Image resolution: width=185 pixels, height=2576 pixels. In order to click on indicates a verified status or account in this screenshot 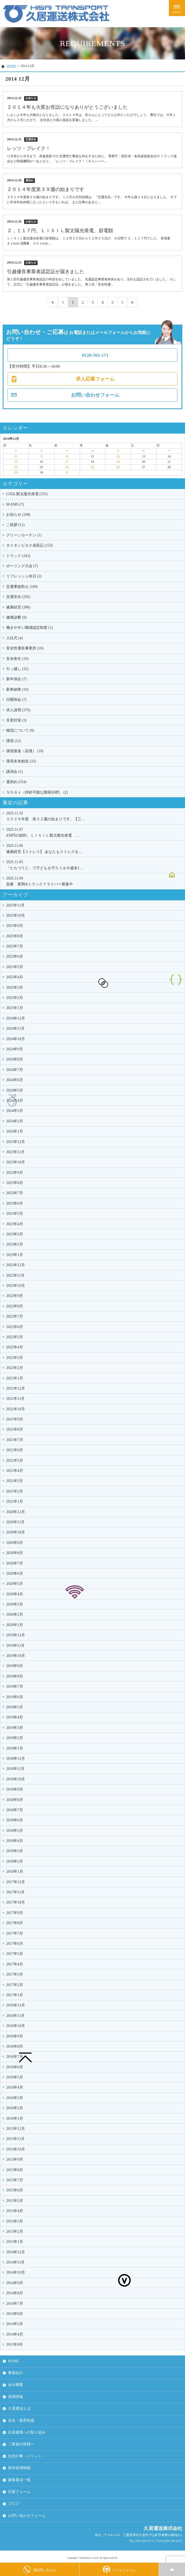, I will do `click(124, 2280)`.